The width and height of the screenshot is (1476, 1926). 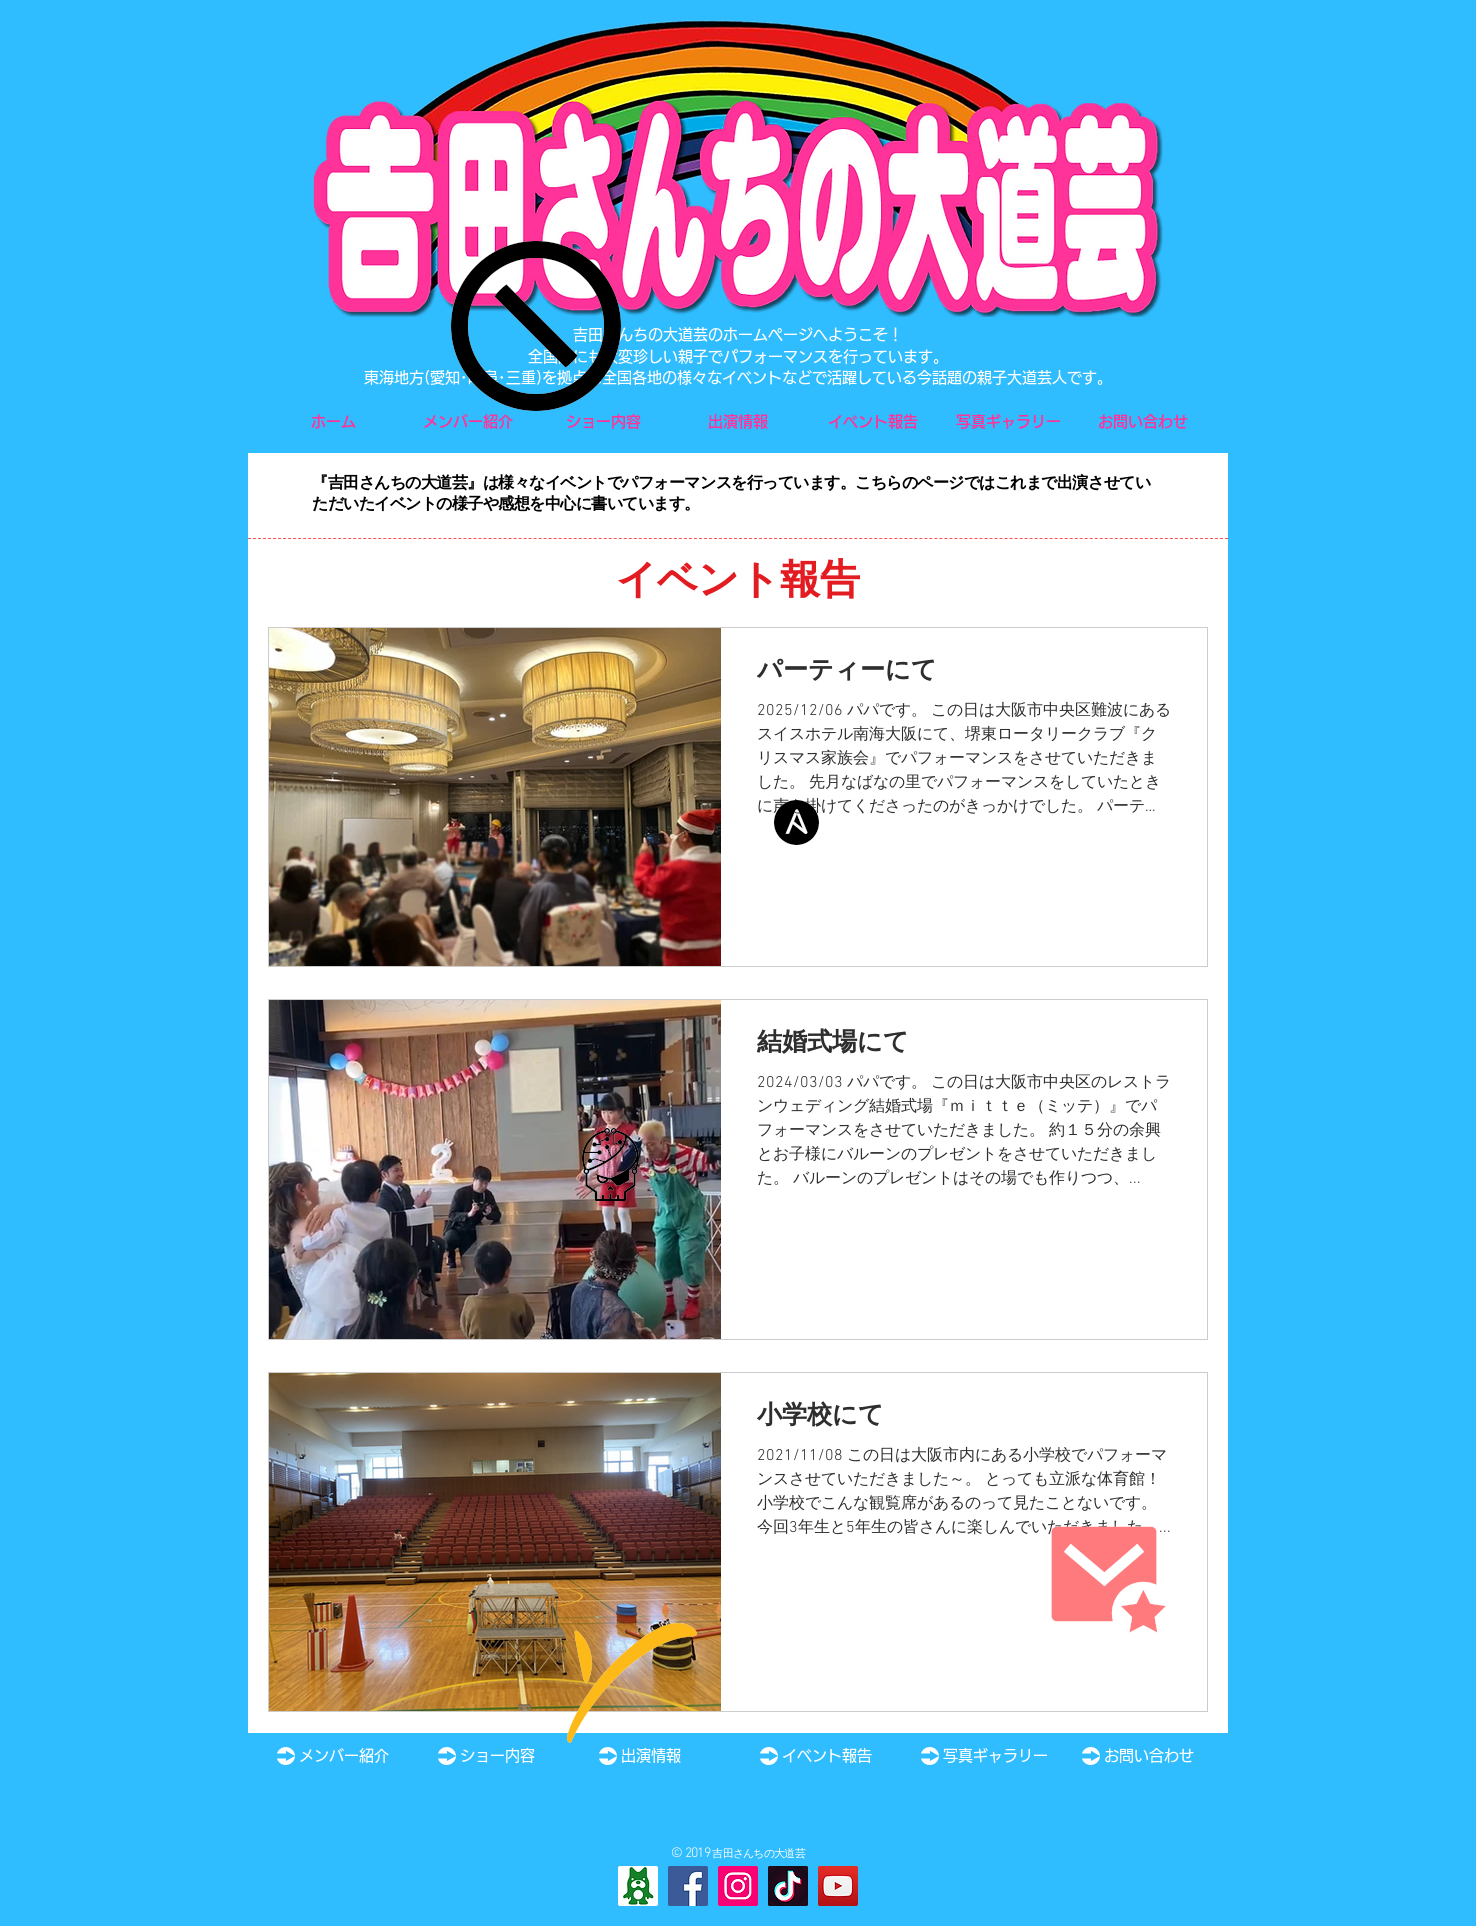 I want to click on visit the Root Me cybersecurity learning platform, so click(x=610, y=1164).